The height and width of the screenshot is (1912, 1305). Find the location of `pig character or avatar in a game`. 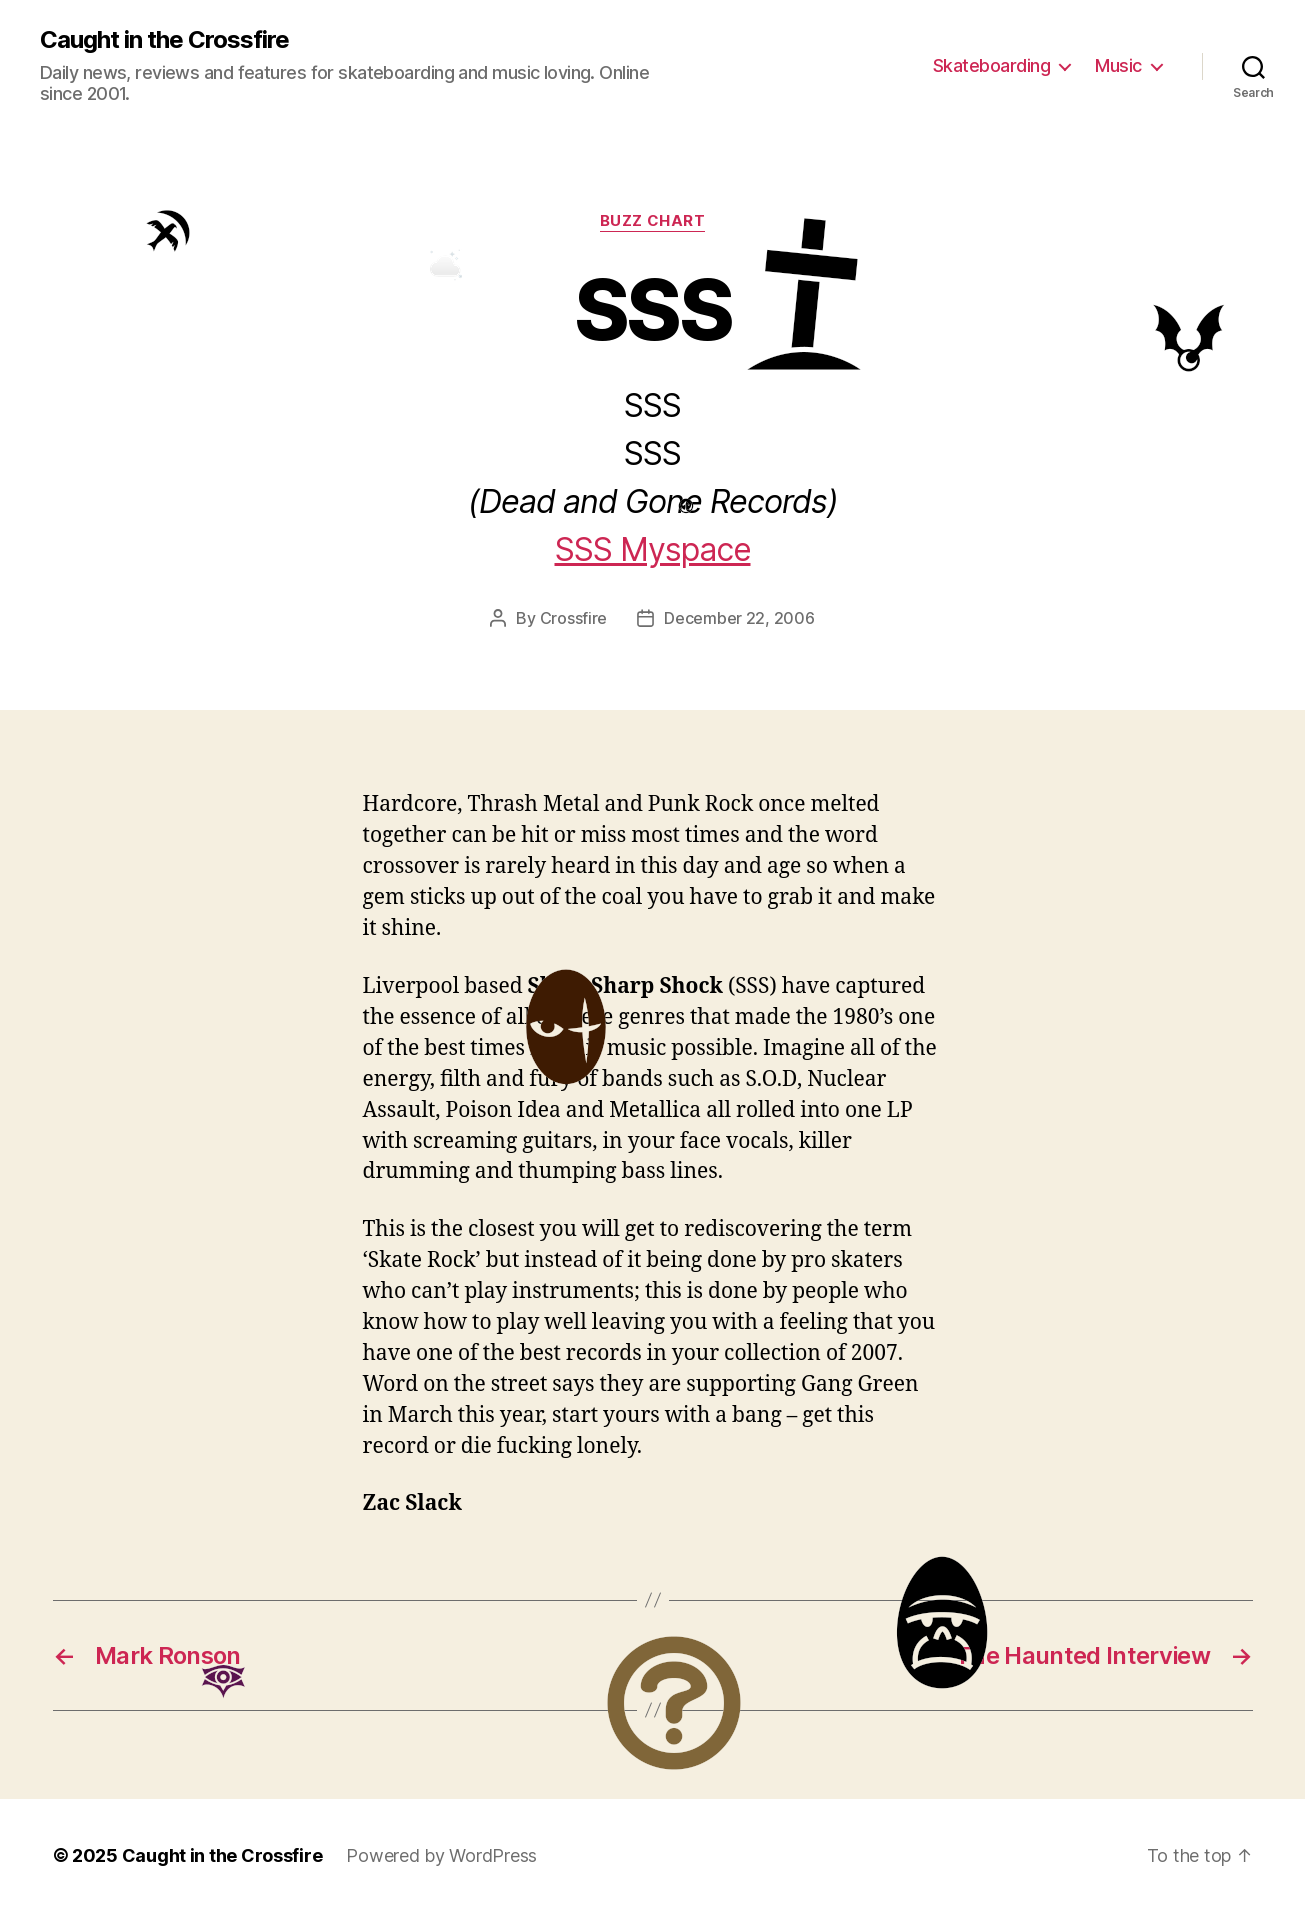

pig character or avatar in a game is located at coordinates (944, 1622).